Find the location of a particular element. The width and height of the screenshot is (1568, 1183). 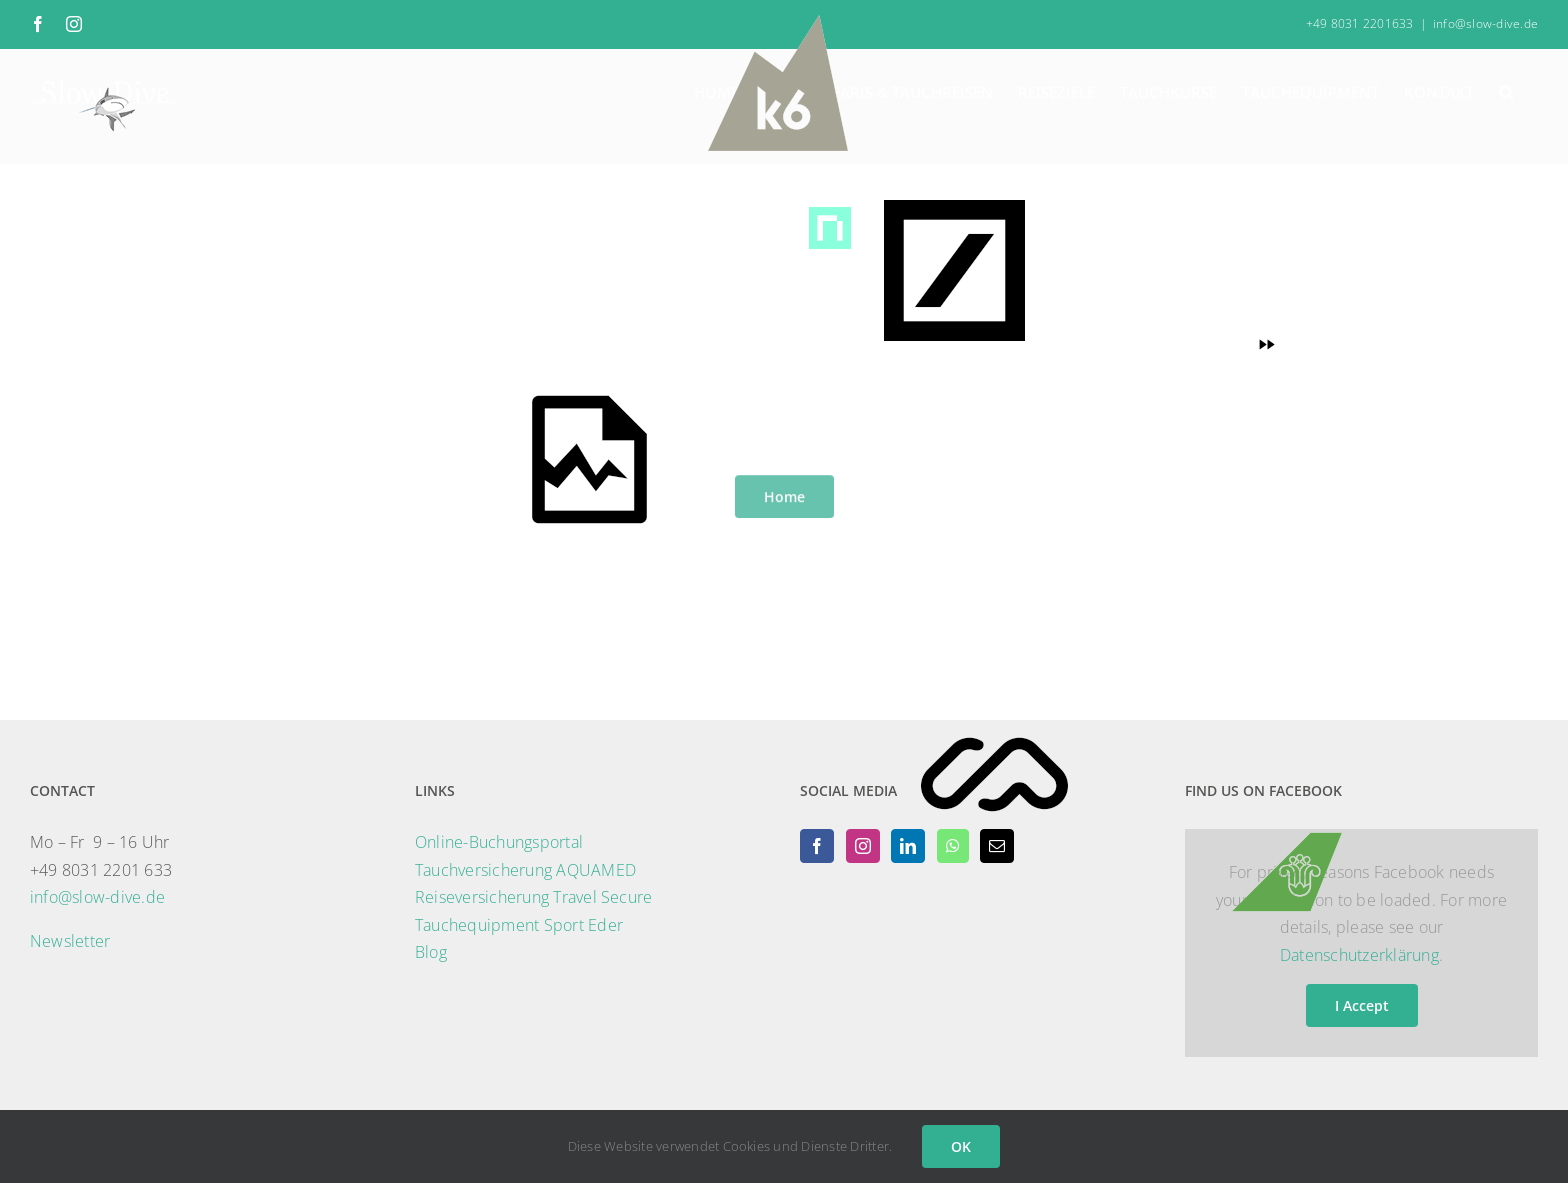

maze user testing platform logo is located at coordinates (994, 774).